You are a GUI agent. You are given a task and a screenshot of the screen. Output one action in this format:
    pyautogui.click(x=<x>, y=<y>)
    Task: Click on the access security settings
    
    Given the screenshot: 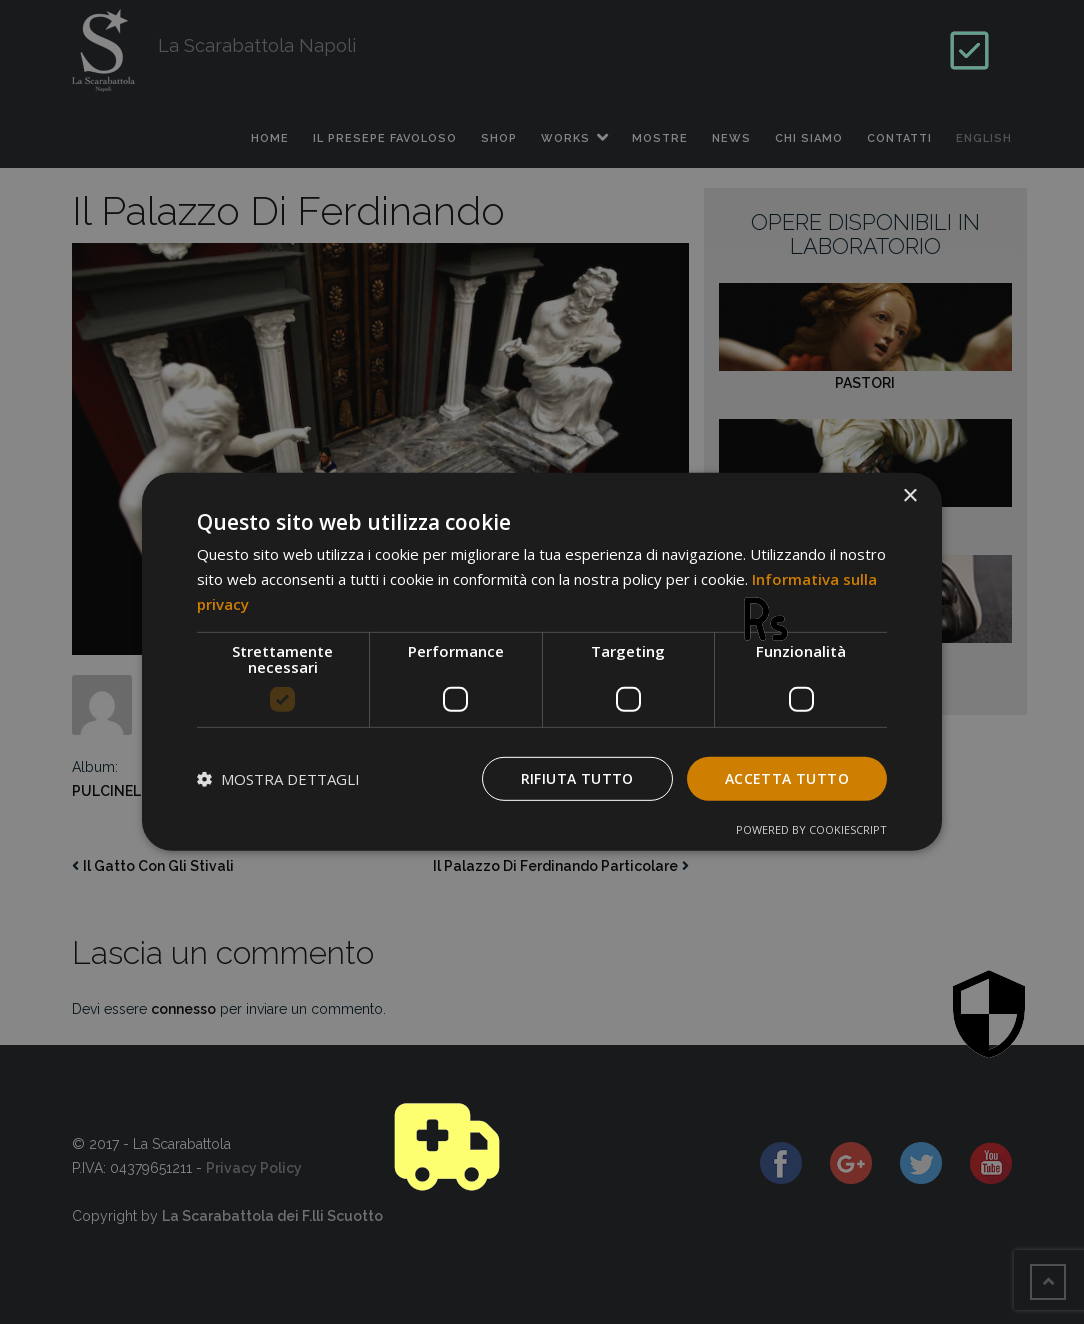 What is the action you would take?
    pyautogui.click(x=989, y=1014)
    